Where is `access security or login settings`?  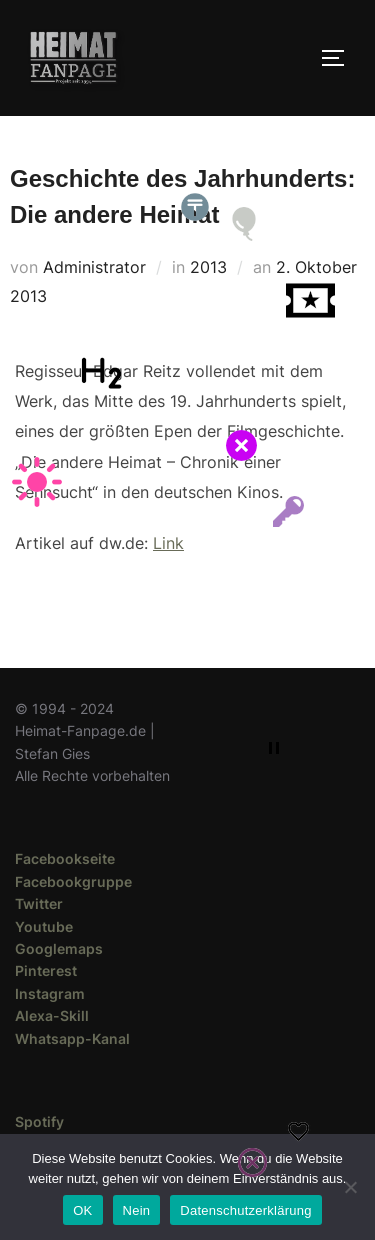 access security or login settings is located at coordinates (288, 511).